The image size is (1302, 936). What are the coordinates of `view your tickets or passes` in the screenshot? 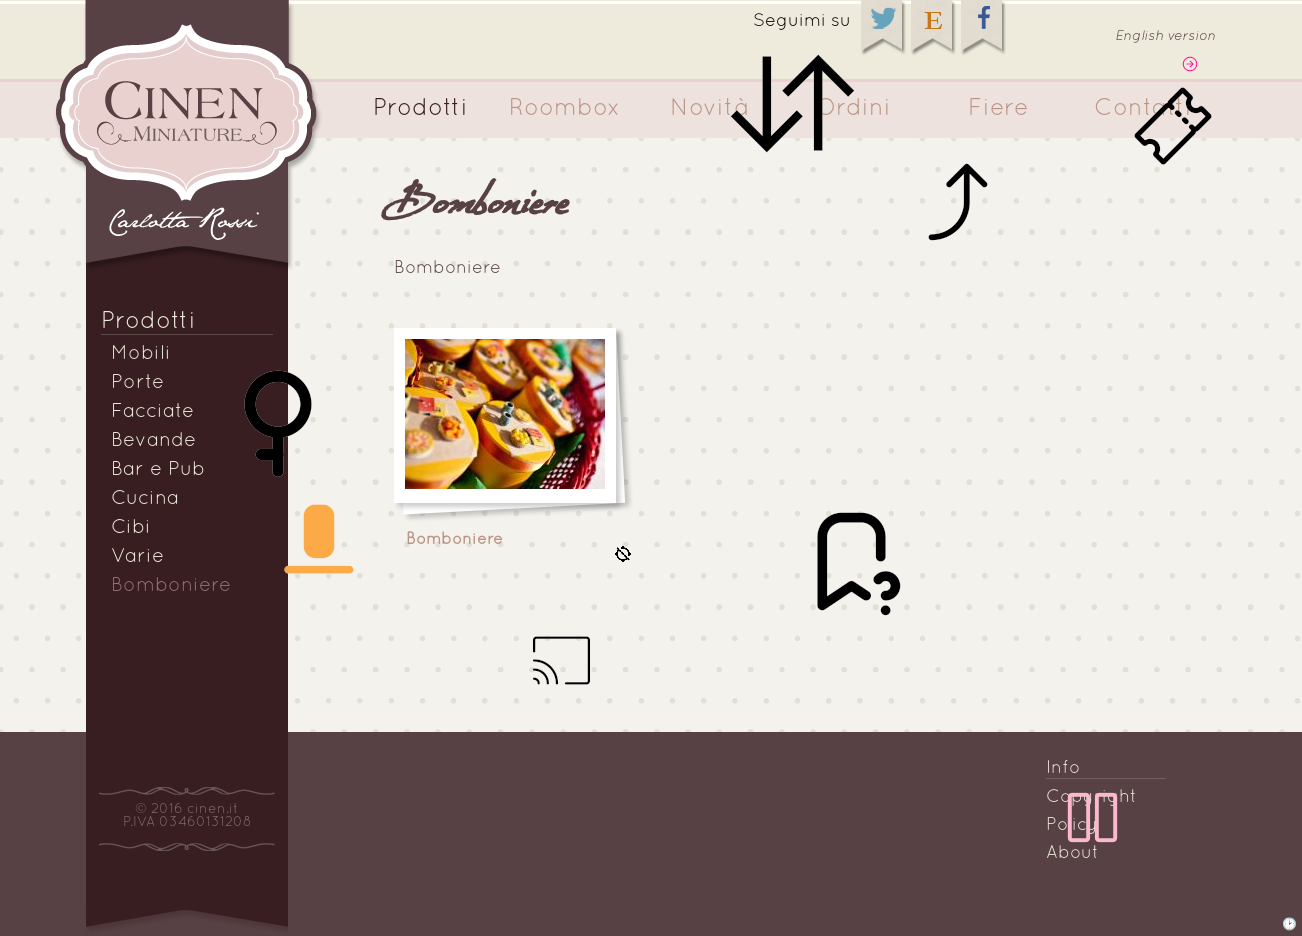 It's located at (1173, 126).